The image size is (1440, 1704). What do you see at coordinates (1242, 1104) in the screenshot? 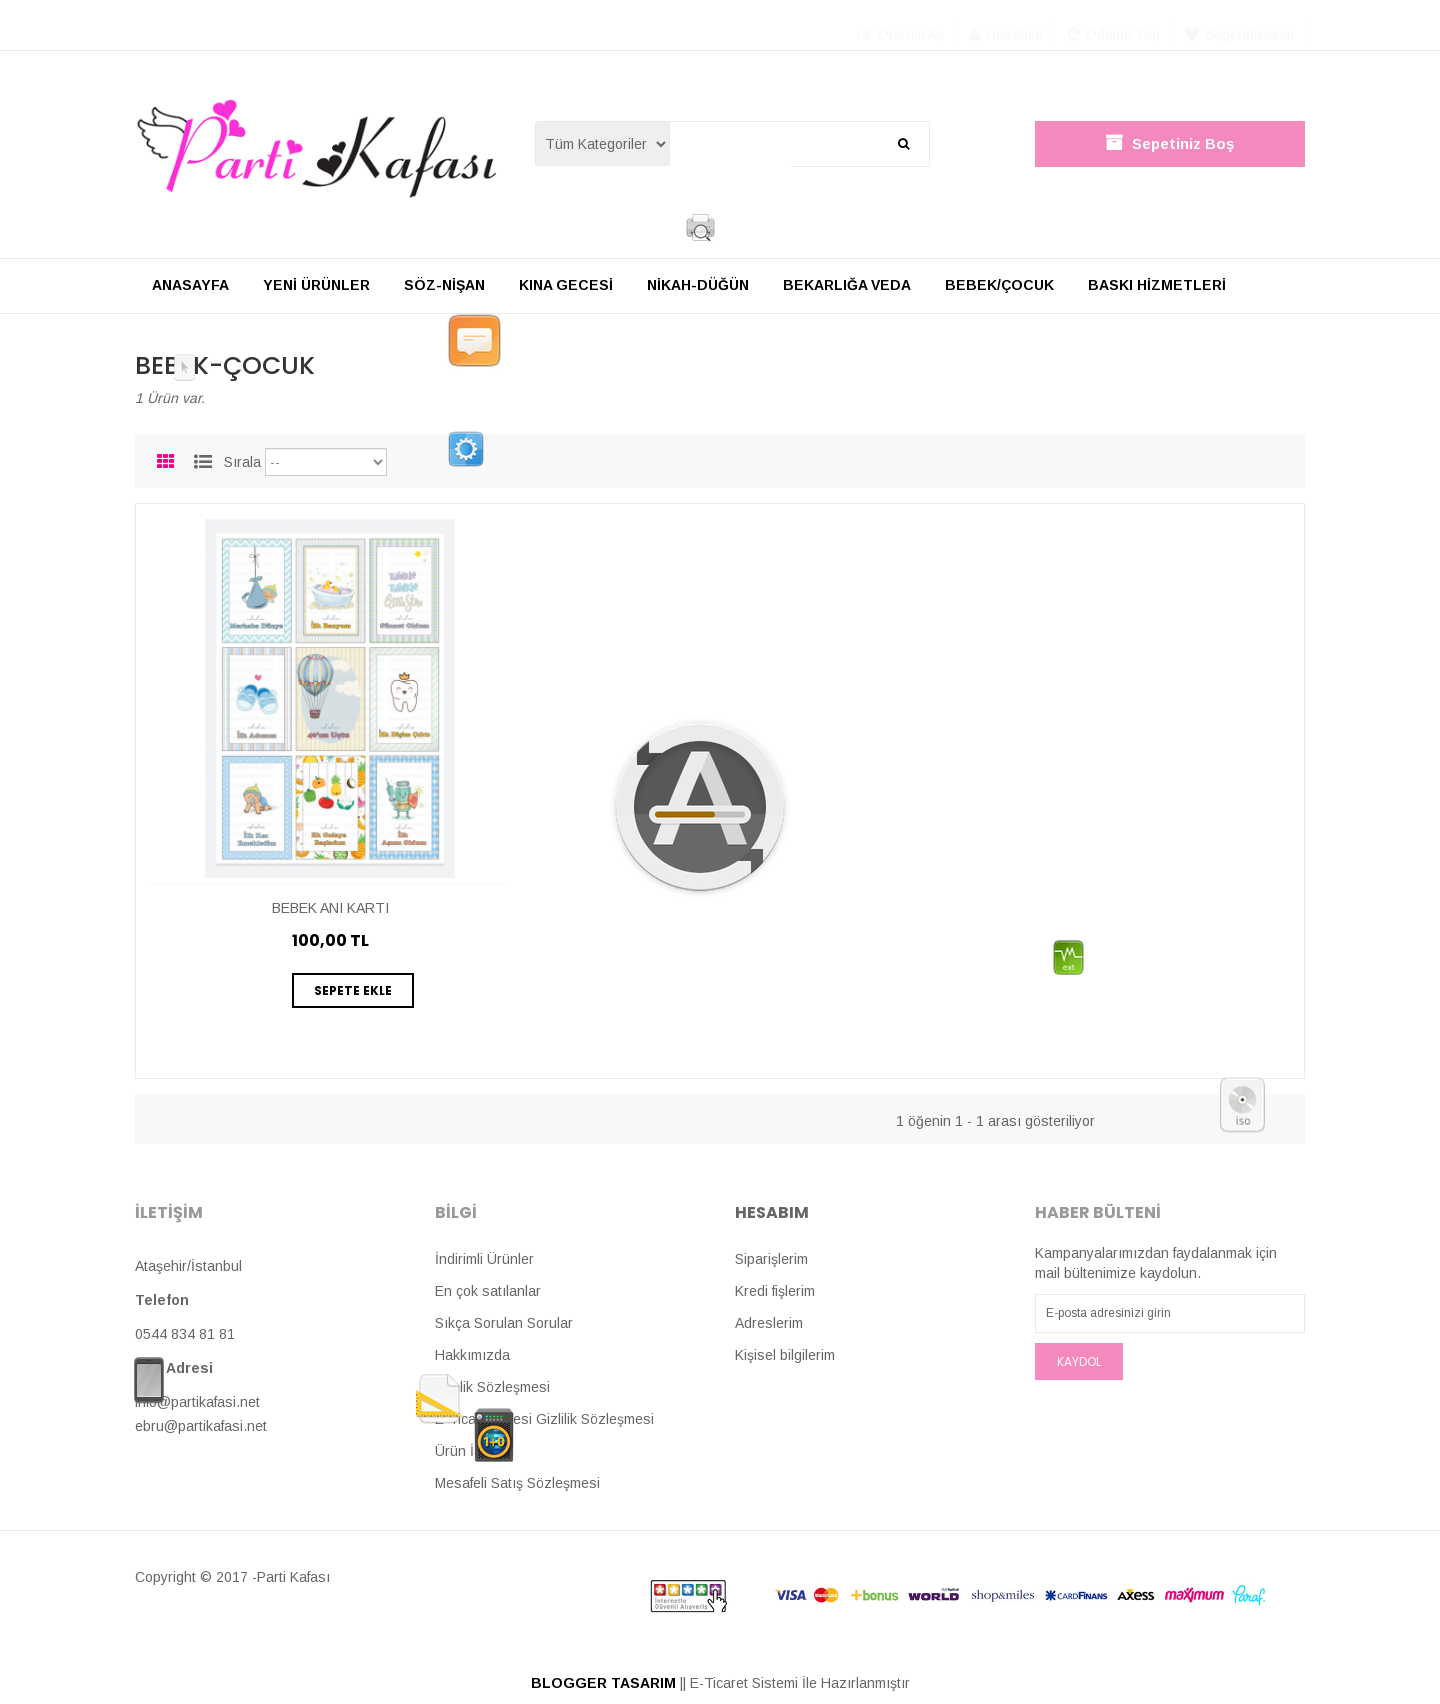
I see `indicates a CD/DVD disc image file (.iso)` at bounding box center [1242, 1104].